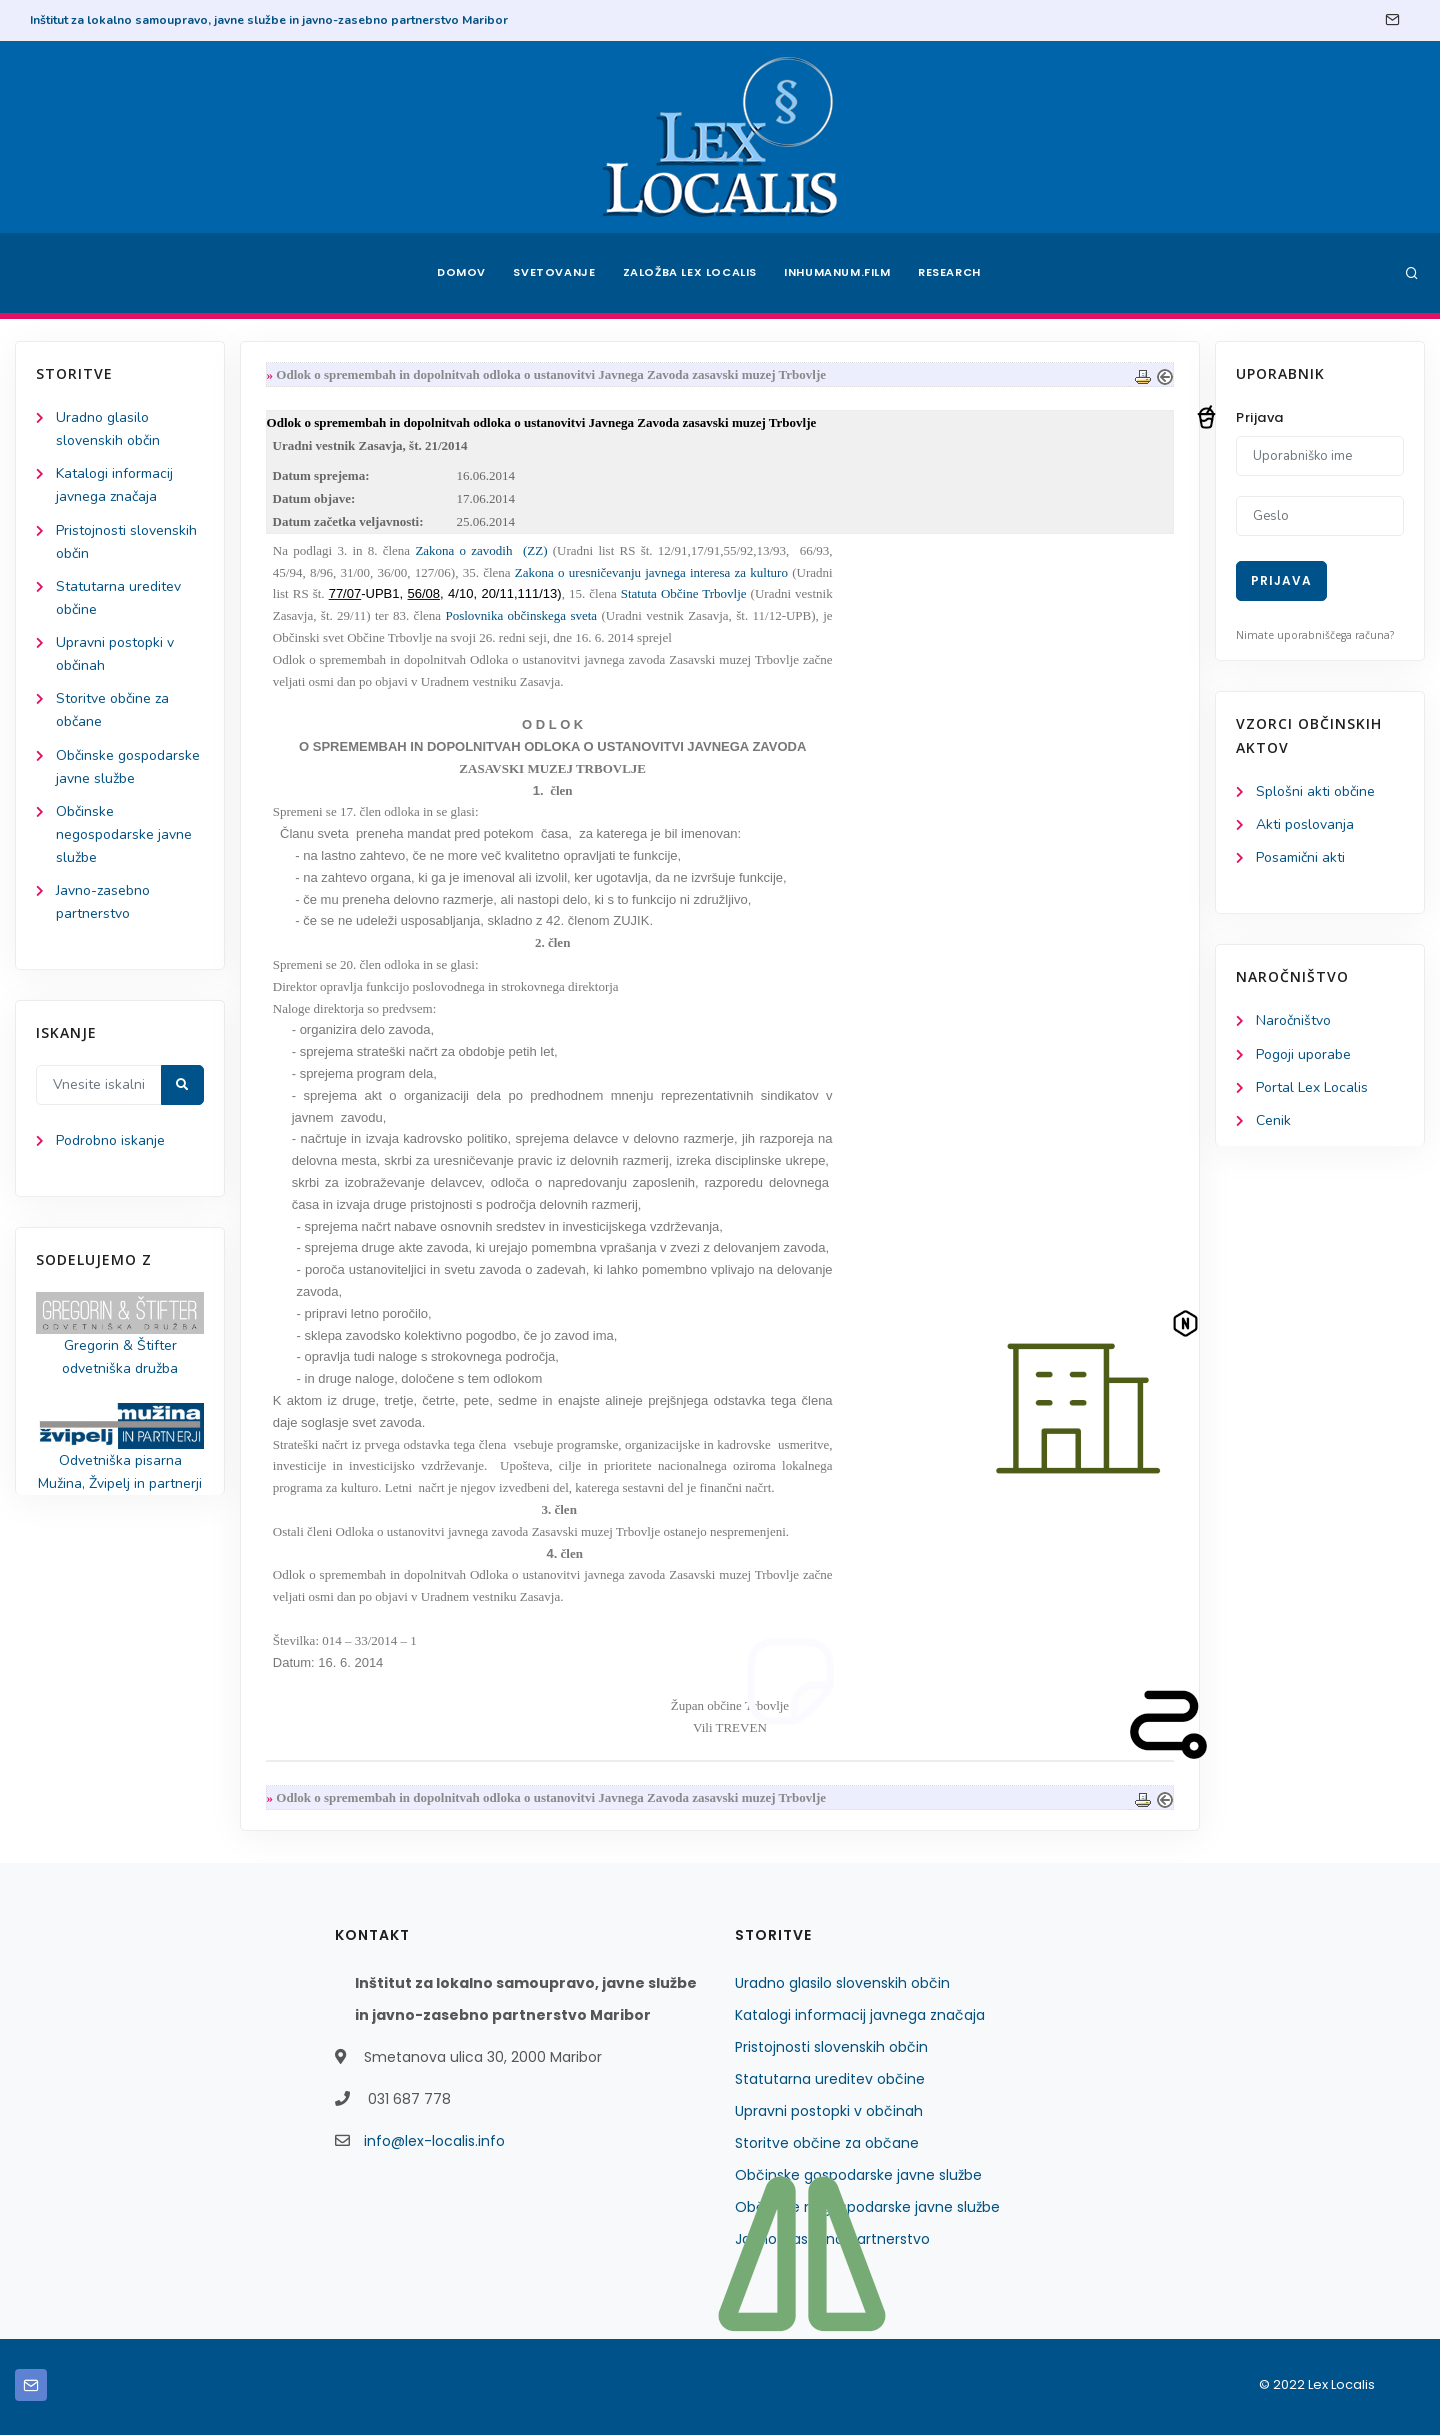 The image size is (1440, 2436). I want to click on add a sticker to your message, so click(790, 1681).